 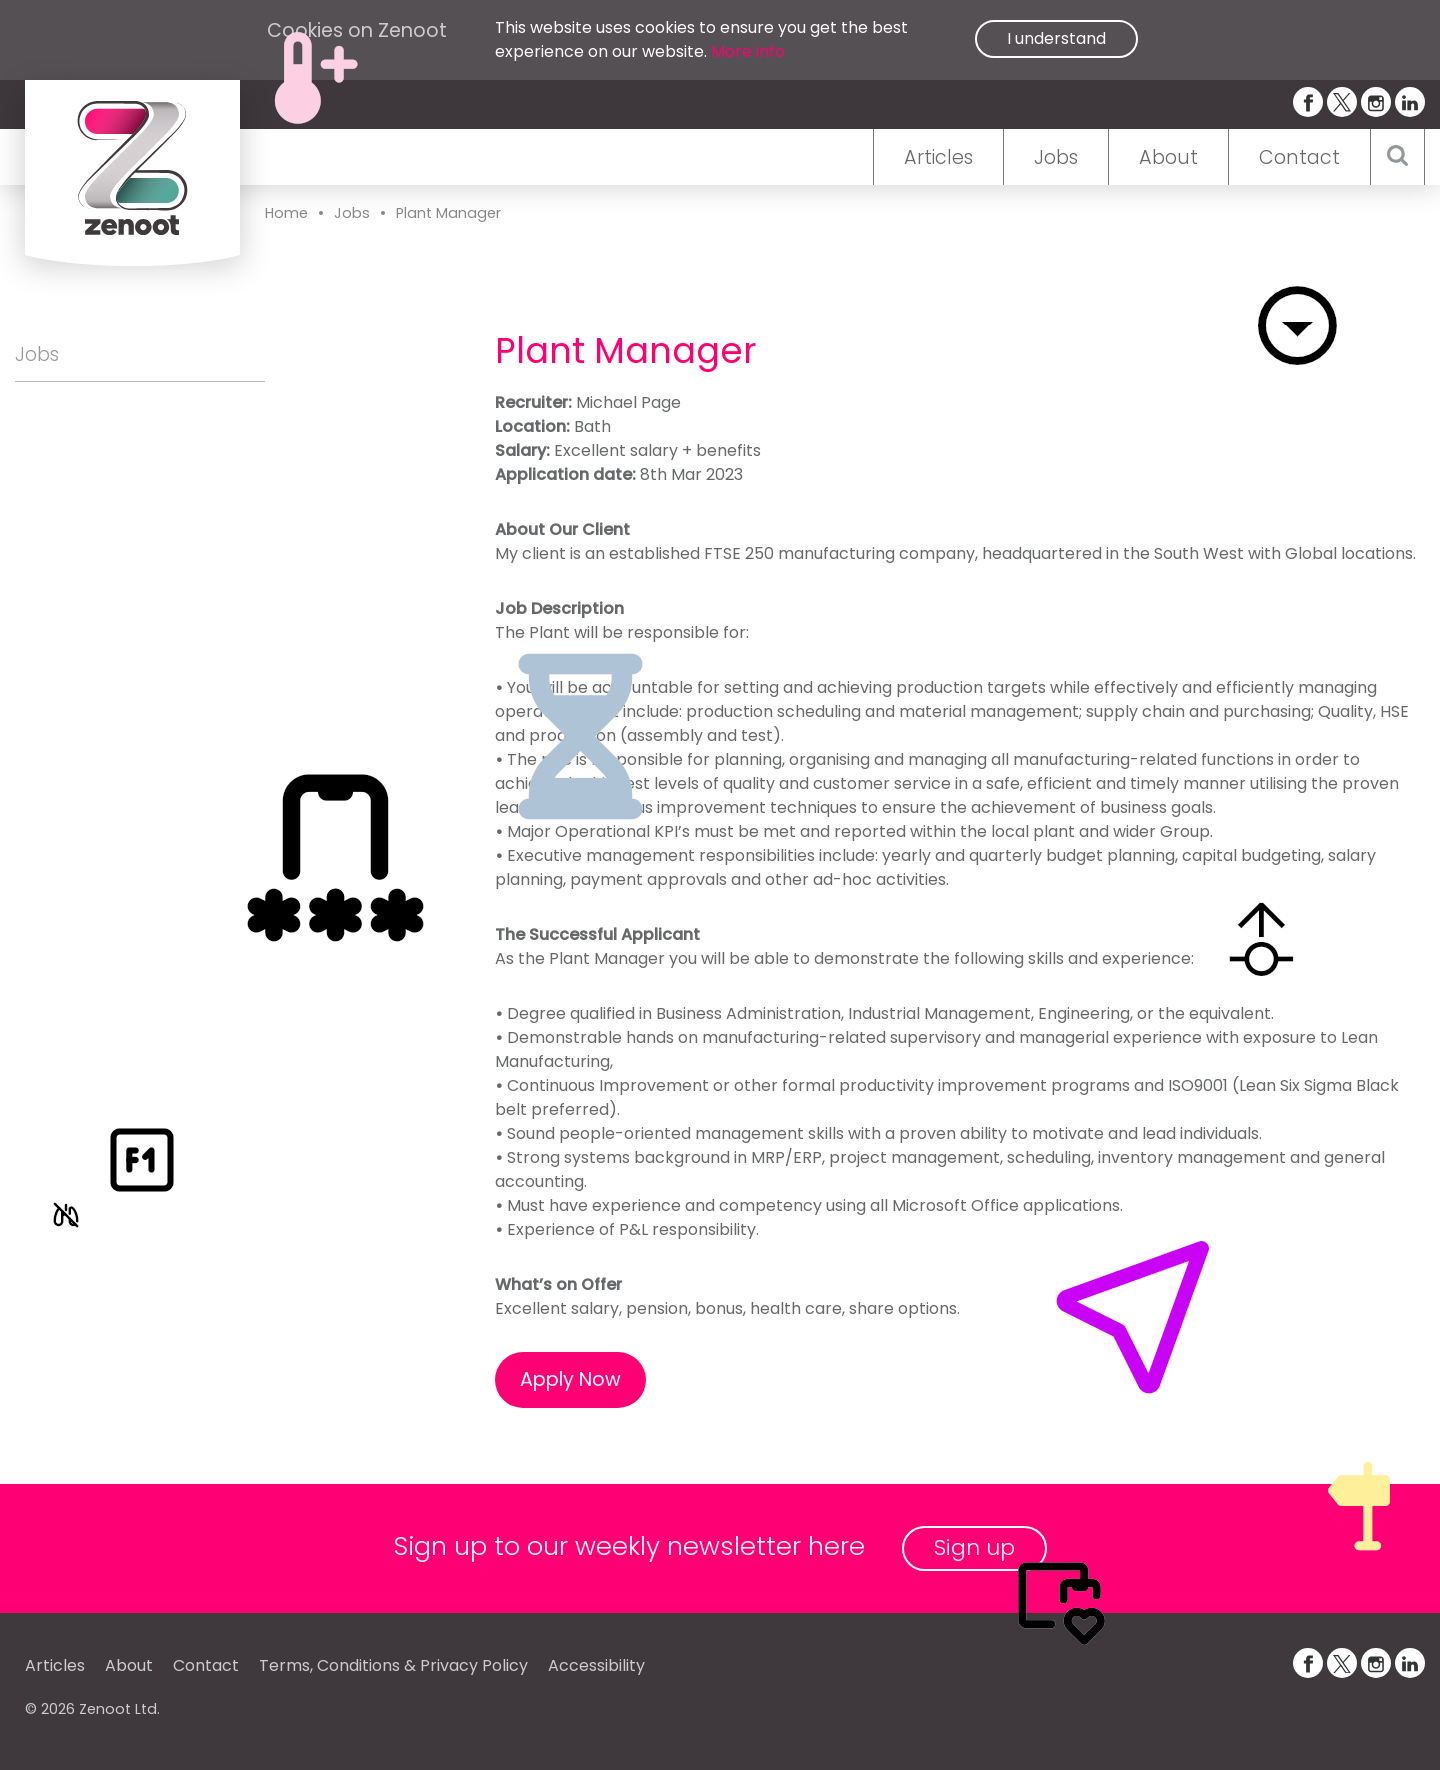 What do you see at coordinates (142, 1160) in the screenshot?
I see `access help or support documentation` at bounding box center [142, 1160].